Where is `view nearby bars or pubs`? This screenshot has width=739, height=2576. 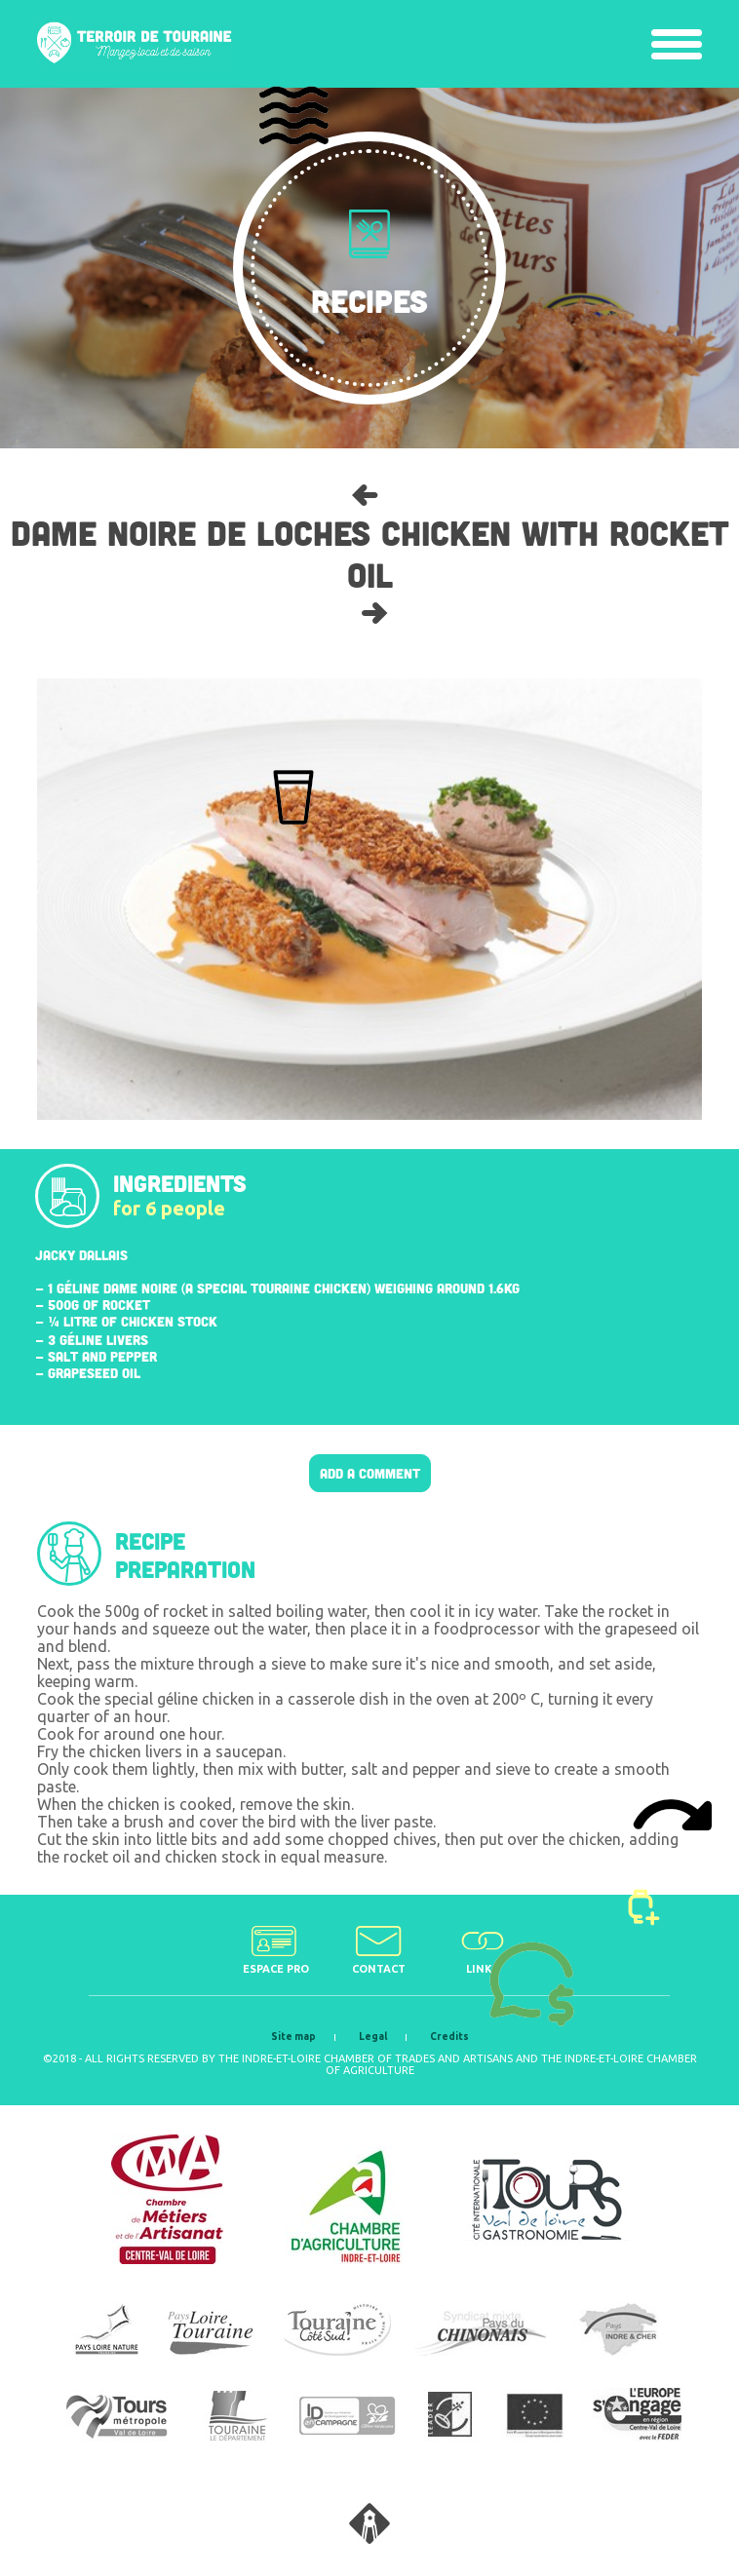
view nearby bars or pubs is located at coordinates (293, 796).